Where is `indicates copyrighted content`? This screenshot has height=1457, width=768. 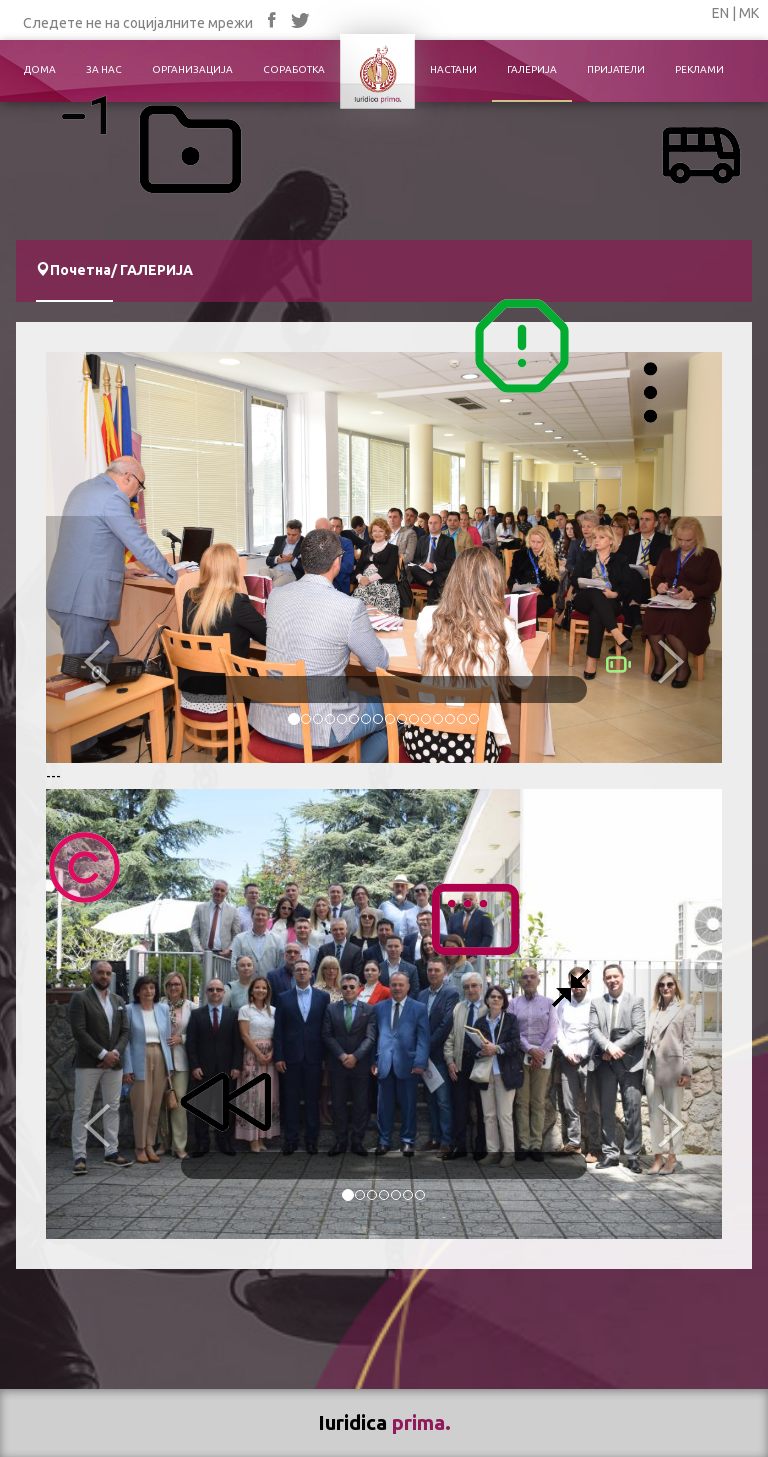 indicates copyrighted content is located at coordinates (84, 867).